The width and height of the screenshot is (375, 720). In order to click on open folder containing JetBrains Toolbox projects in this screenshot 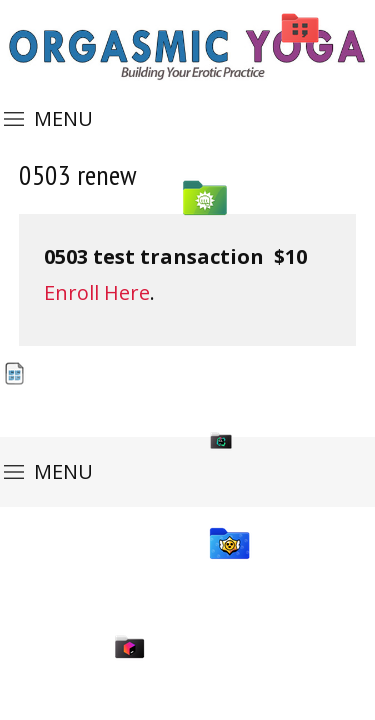, I will do `click(129, 647)`.